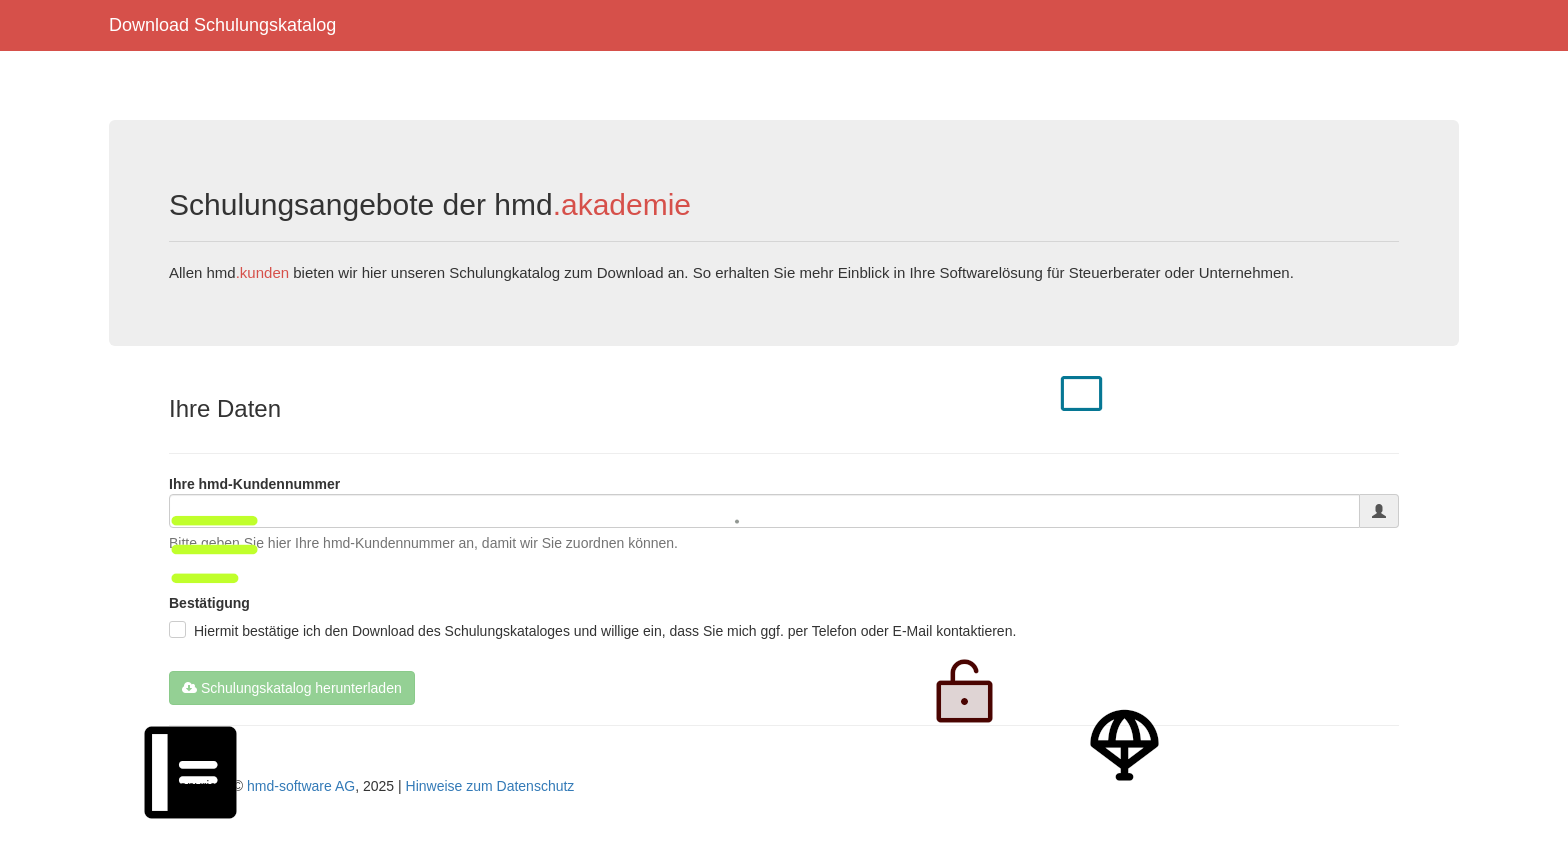 This screenshot has width=1568, height=856. Describe the element at coordinates (1081, 393) in the screenshot. I see `represents a container or frame element` at that location.